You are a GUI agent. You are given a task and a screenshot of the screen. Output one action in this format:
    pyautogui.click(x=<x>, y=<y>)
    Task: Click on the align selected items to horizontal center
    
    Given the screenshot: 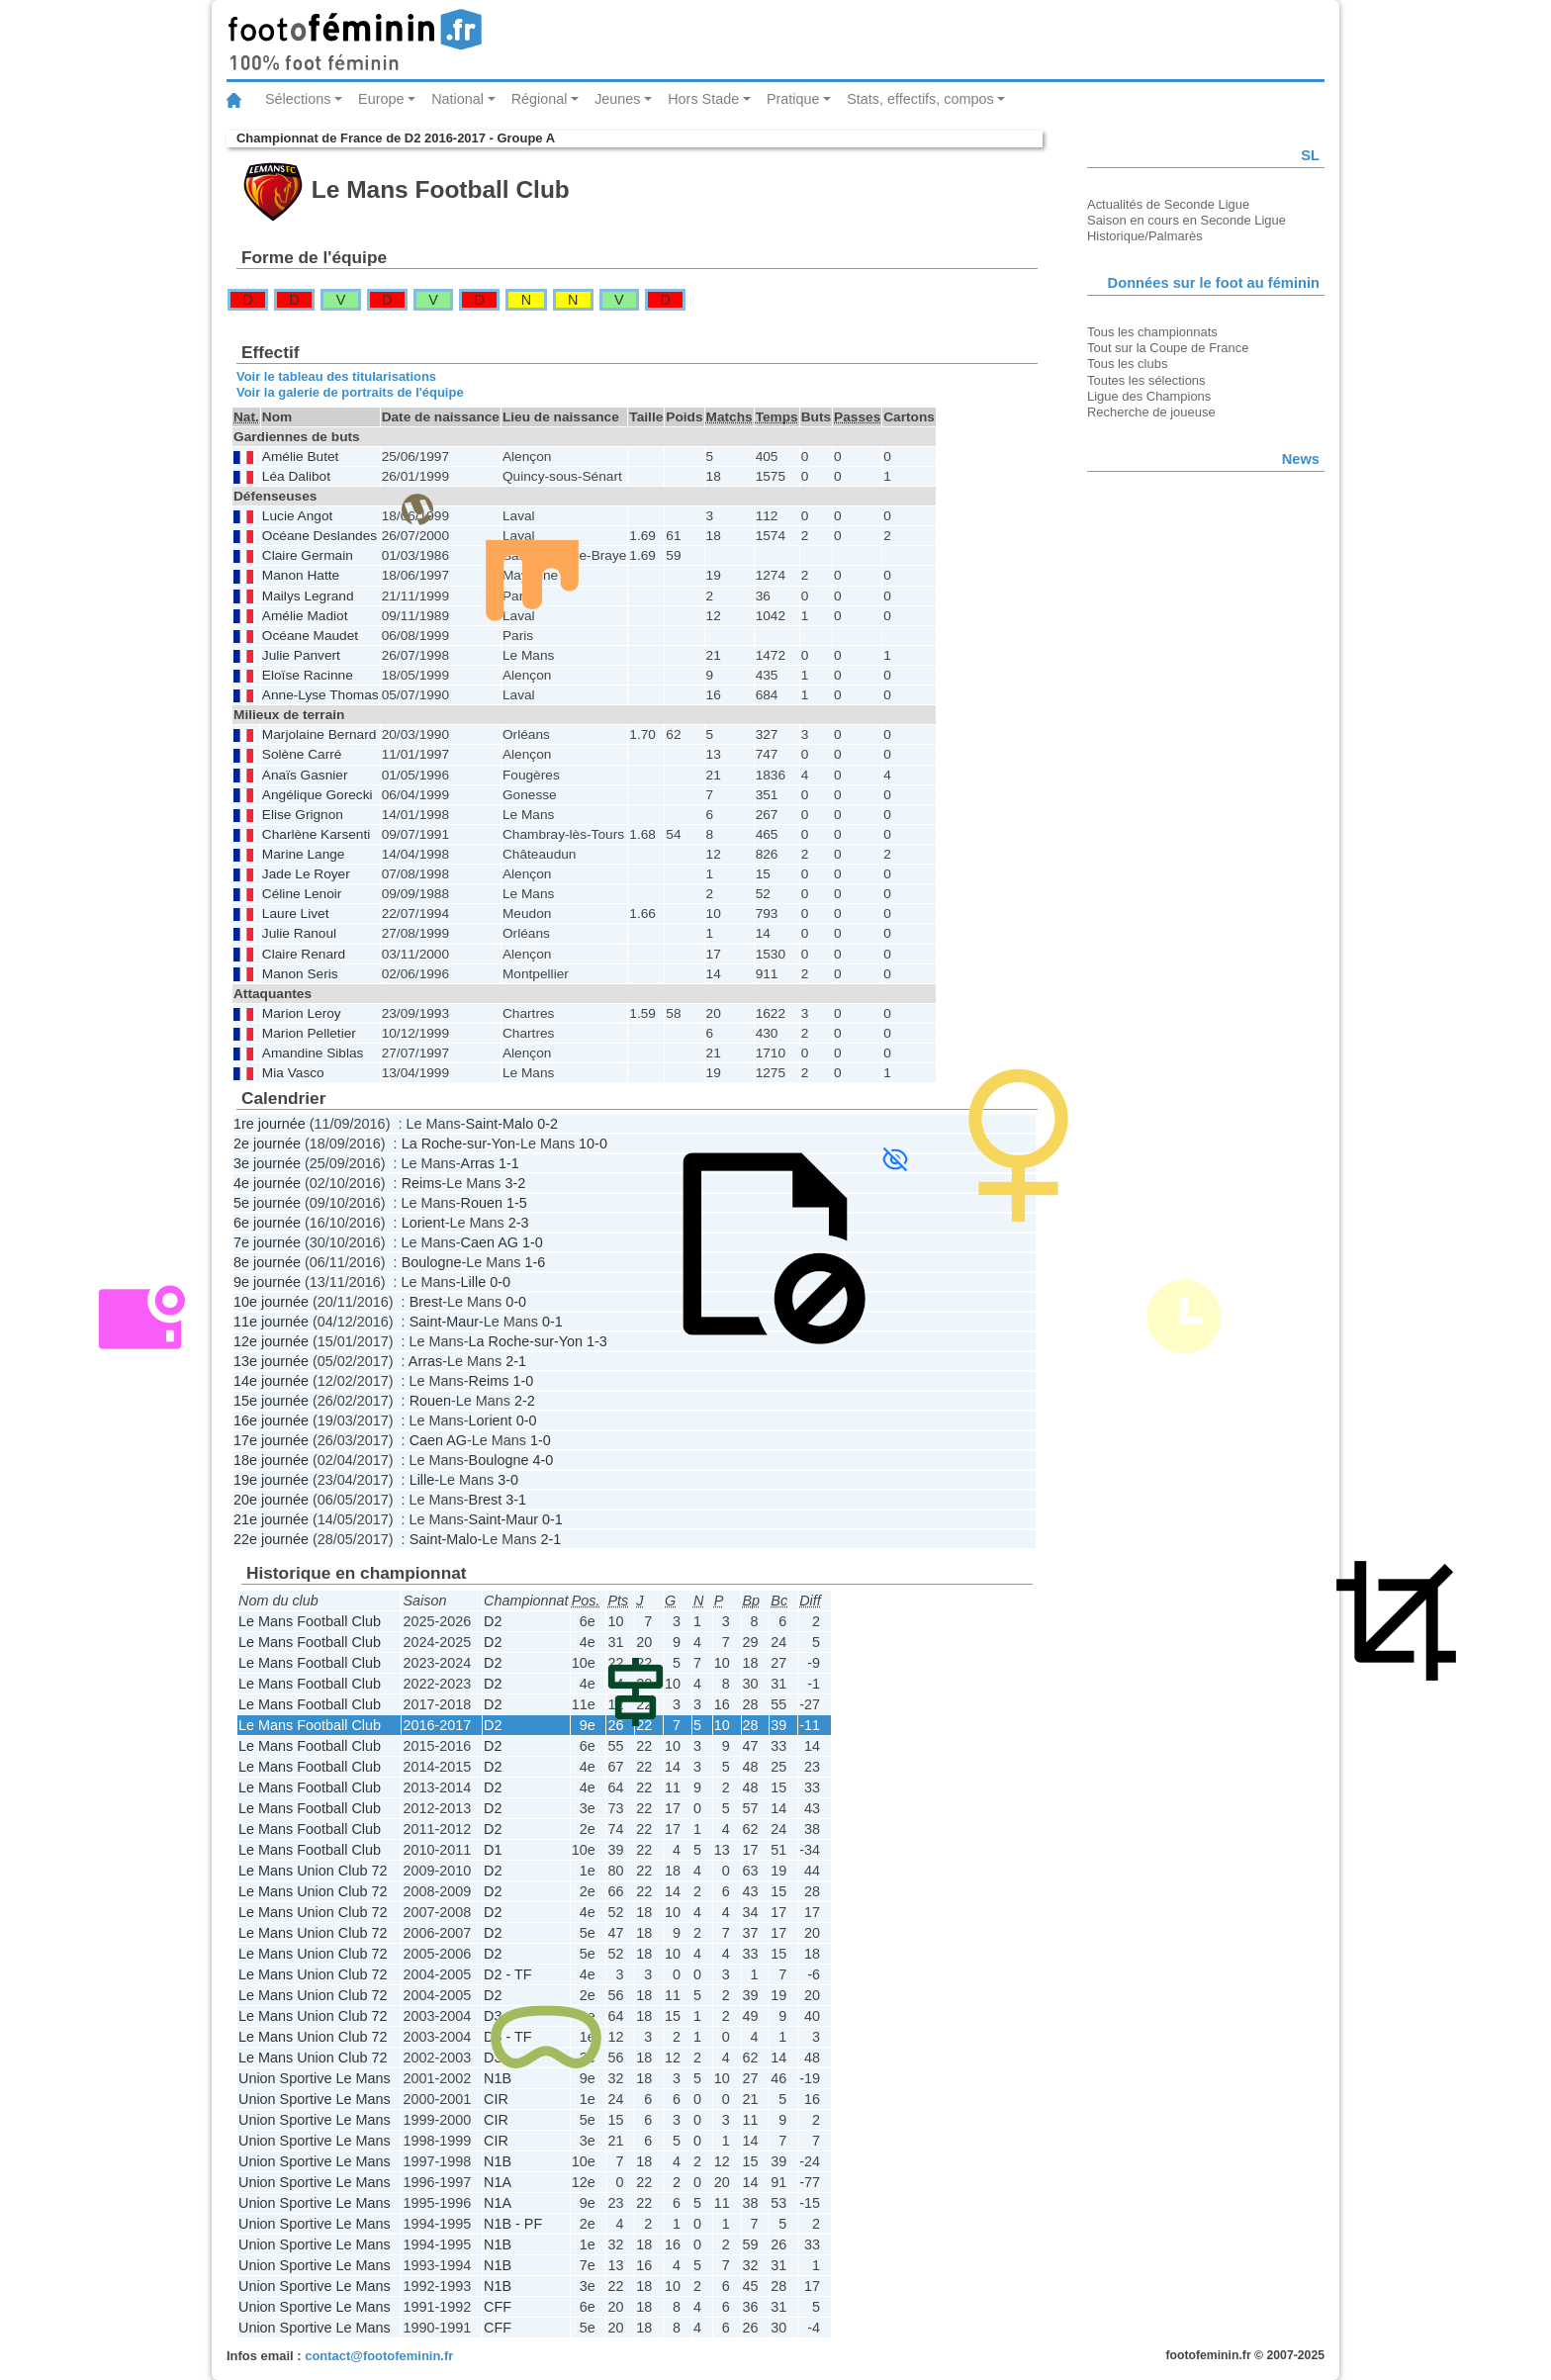 What is the action you would take?
    pyautogui.click(x=635, y=1692)
    